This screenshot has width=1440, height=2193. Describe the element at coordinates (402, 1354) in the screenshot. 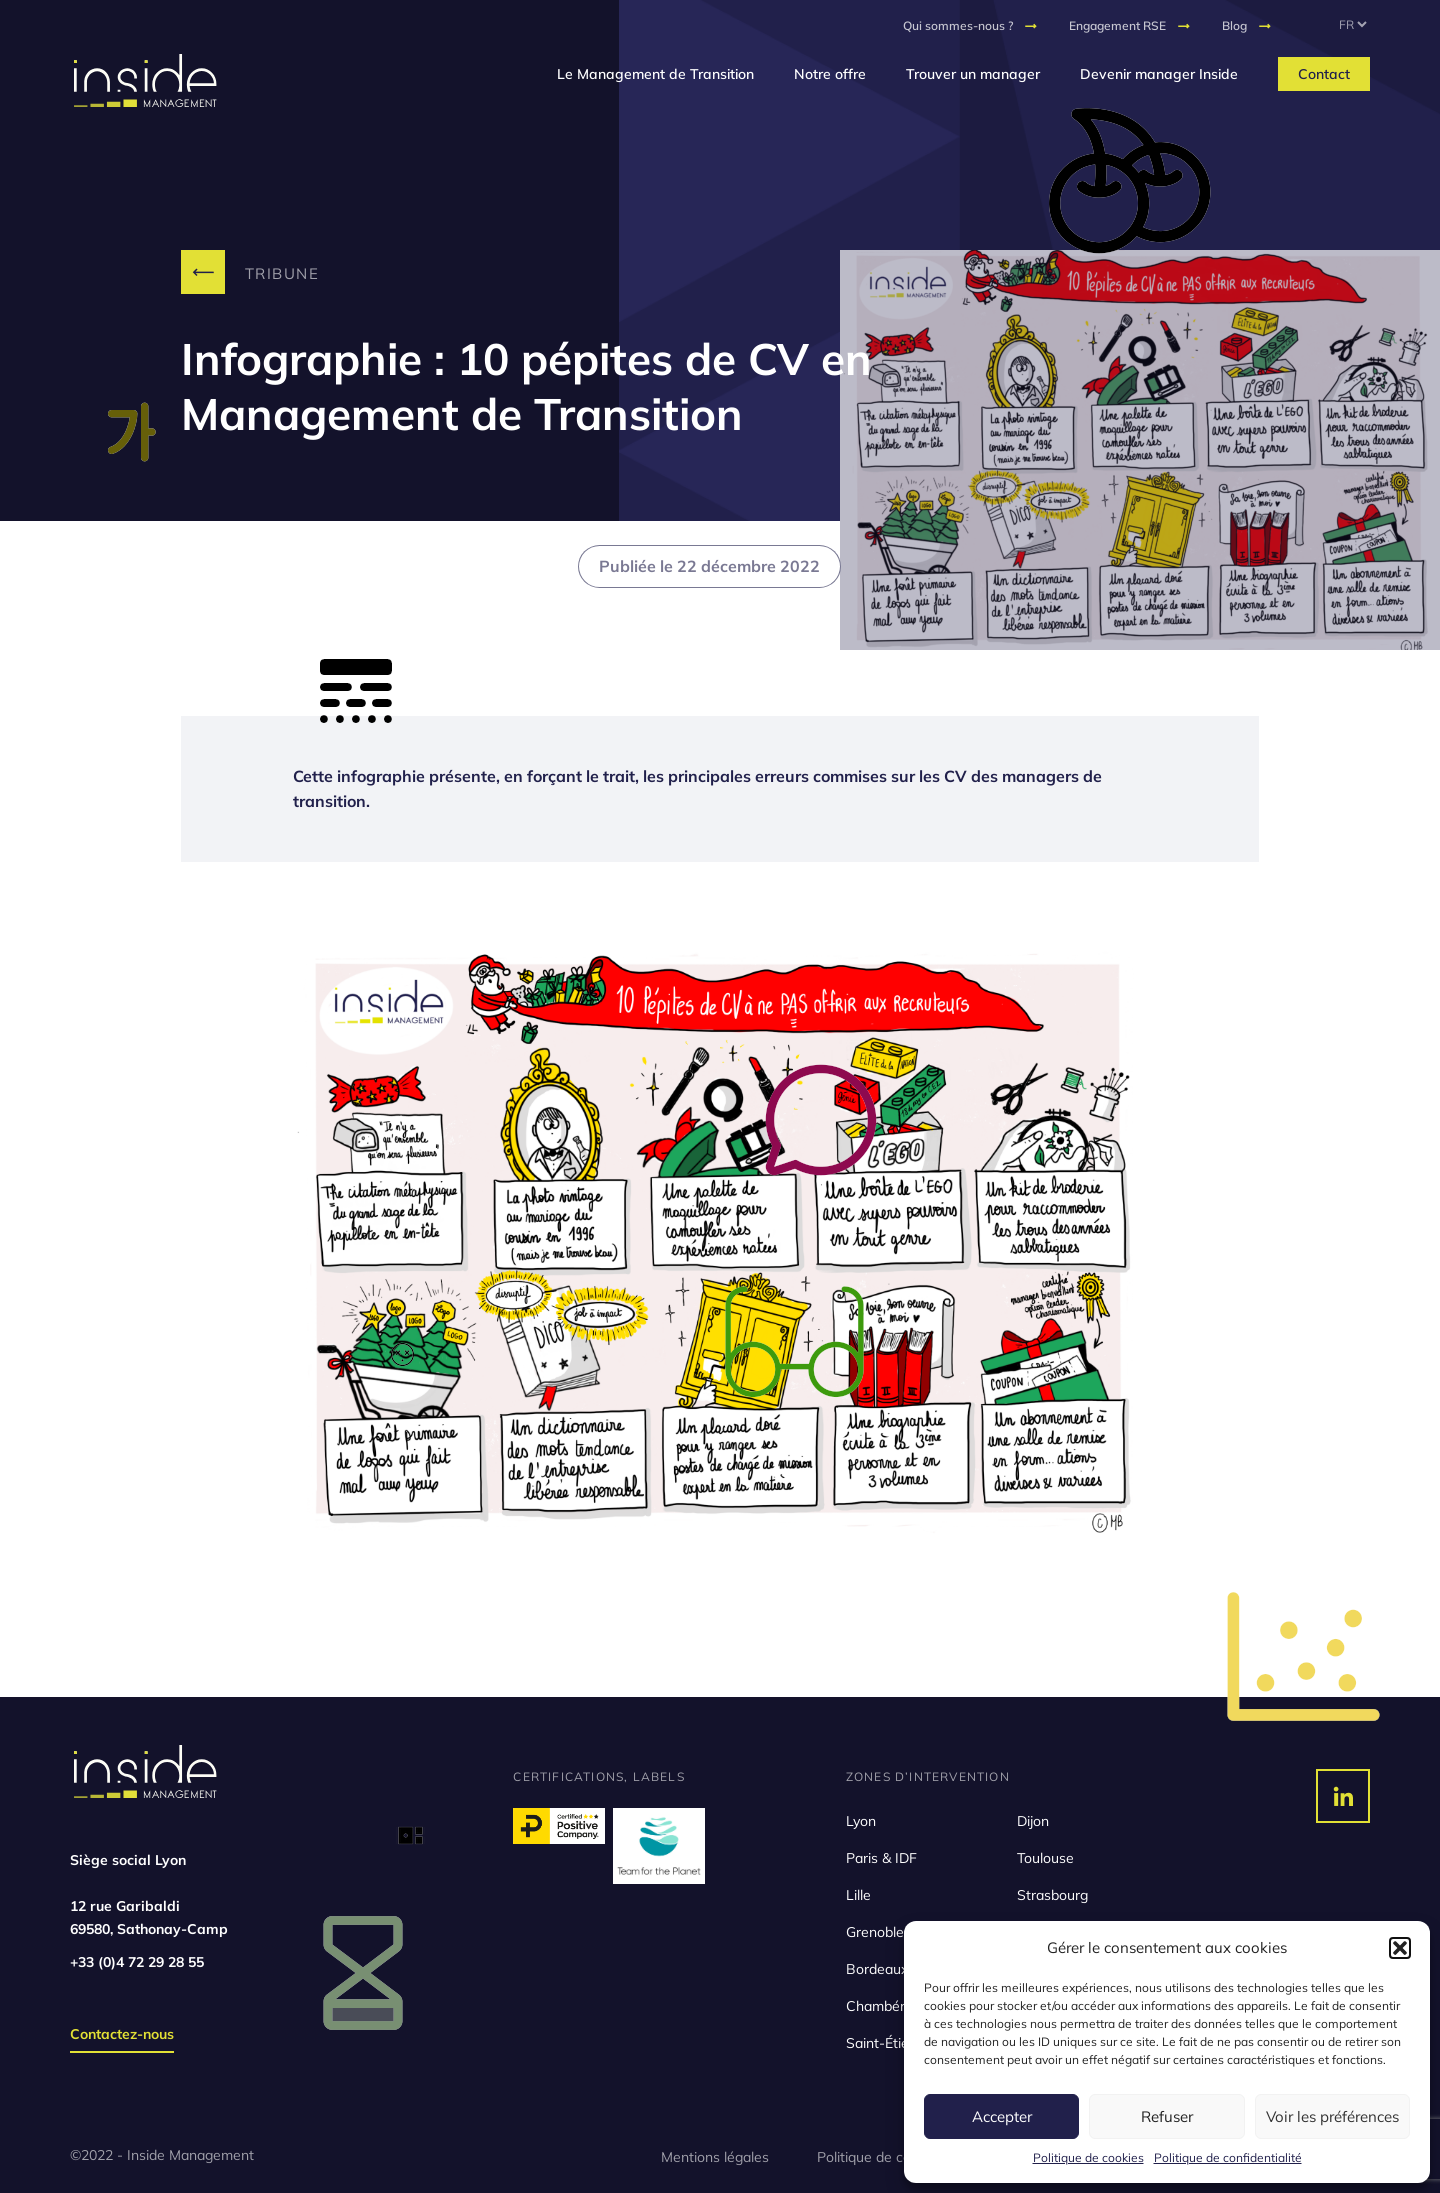

I see `indicates an error or failed action` at that location.